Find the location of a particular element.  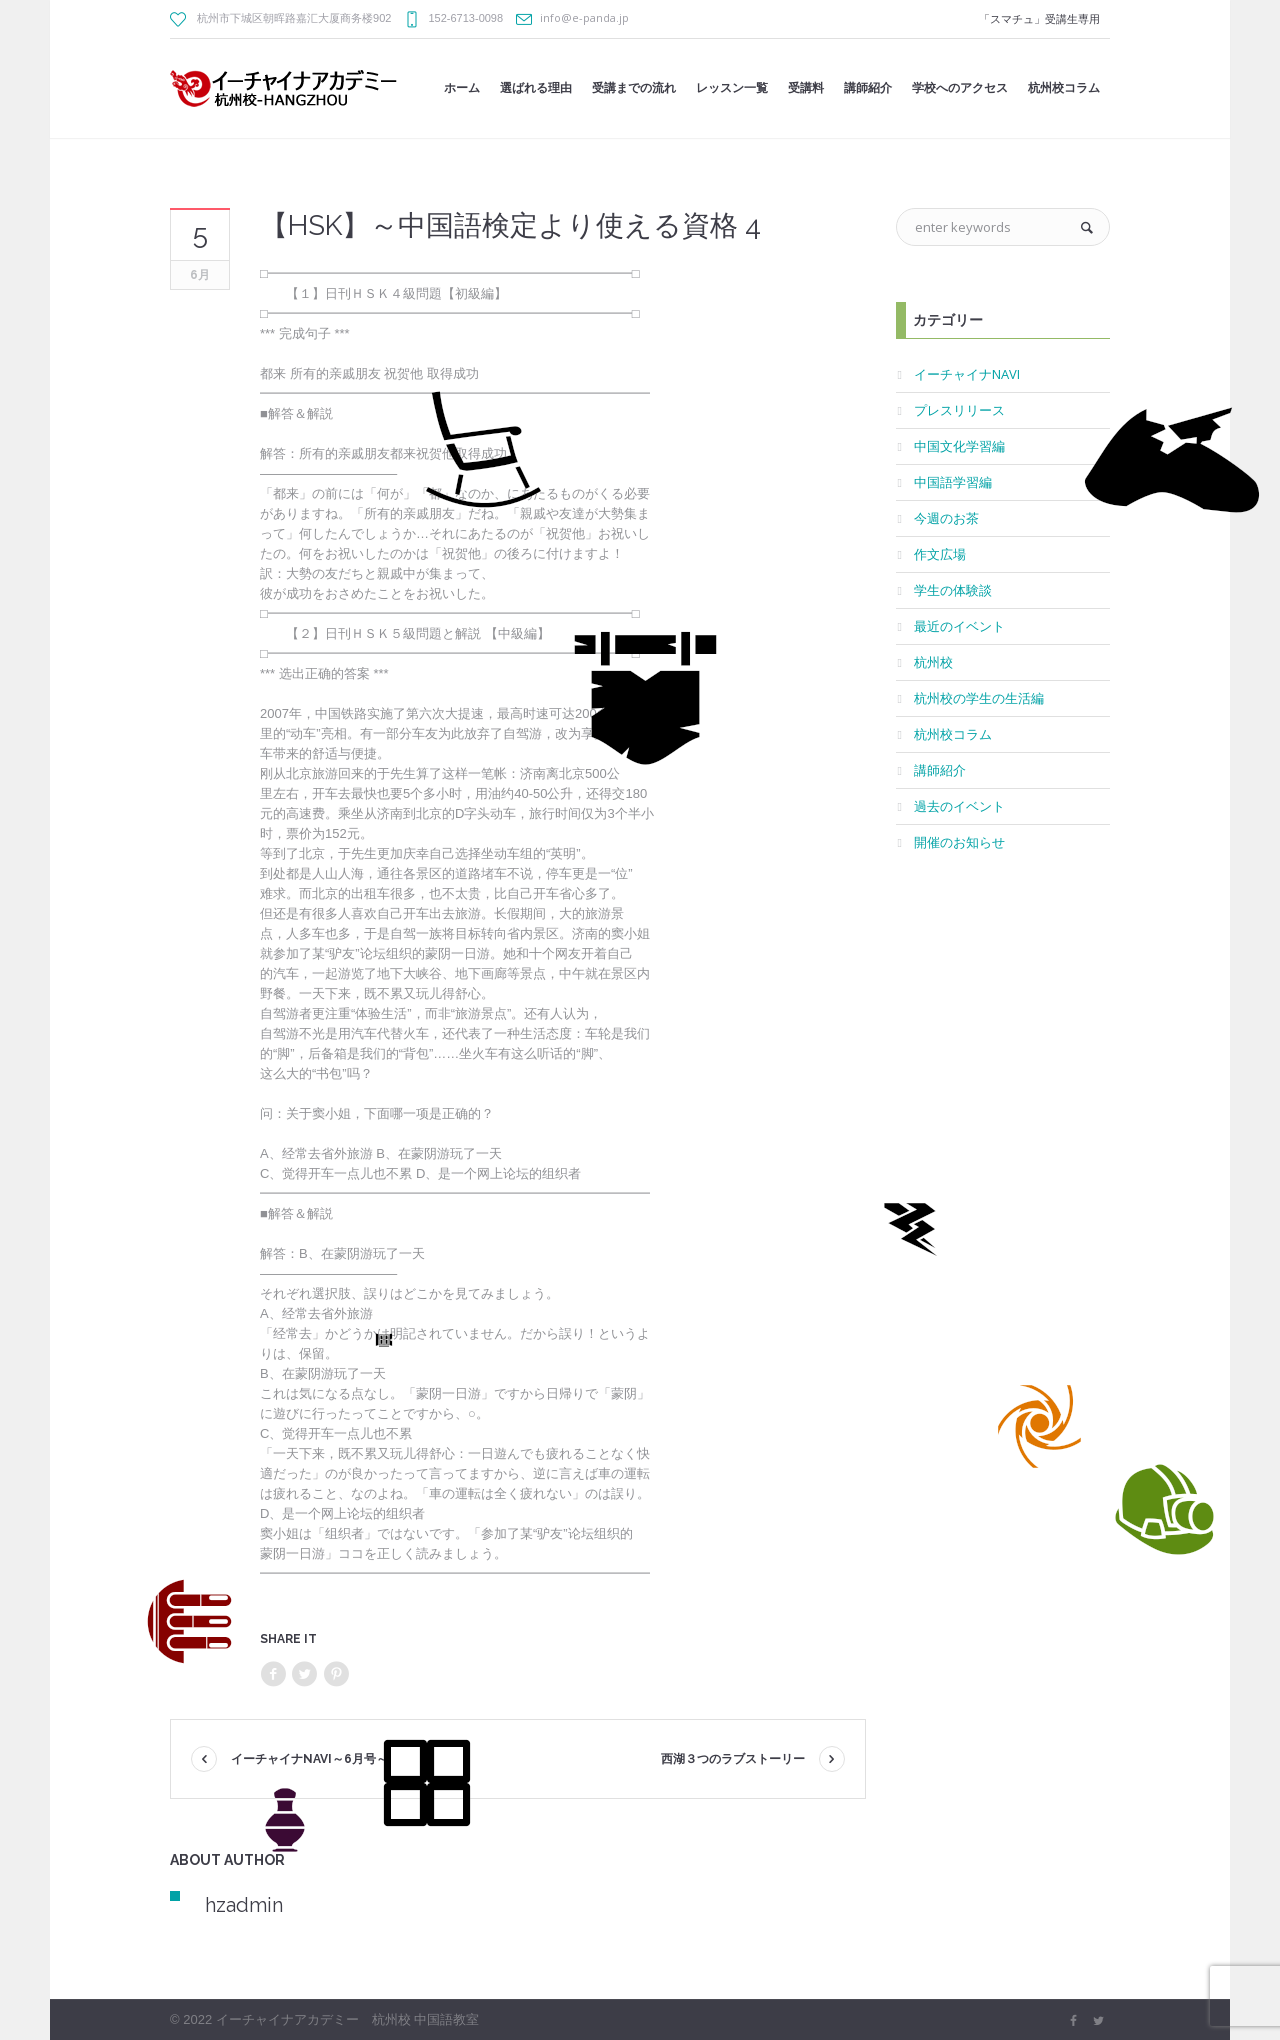

grab or drag interaction gesture is located at coordinates (189, 1621).